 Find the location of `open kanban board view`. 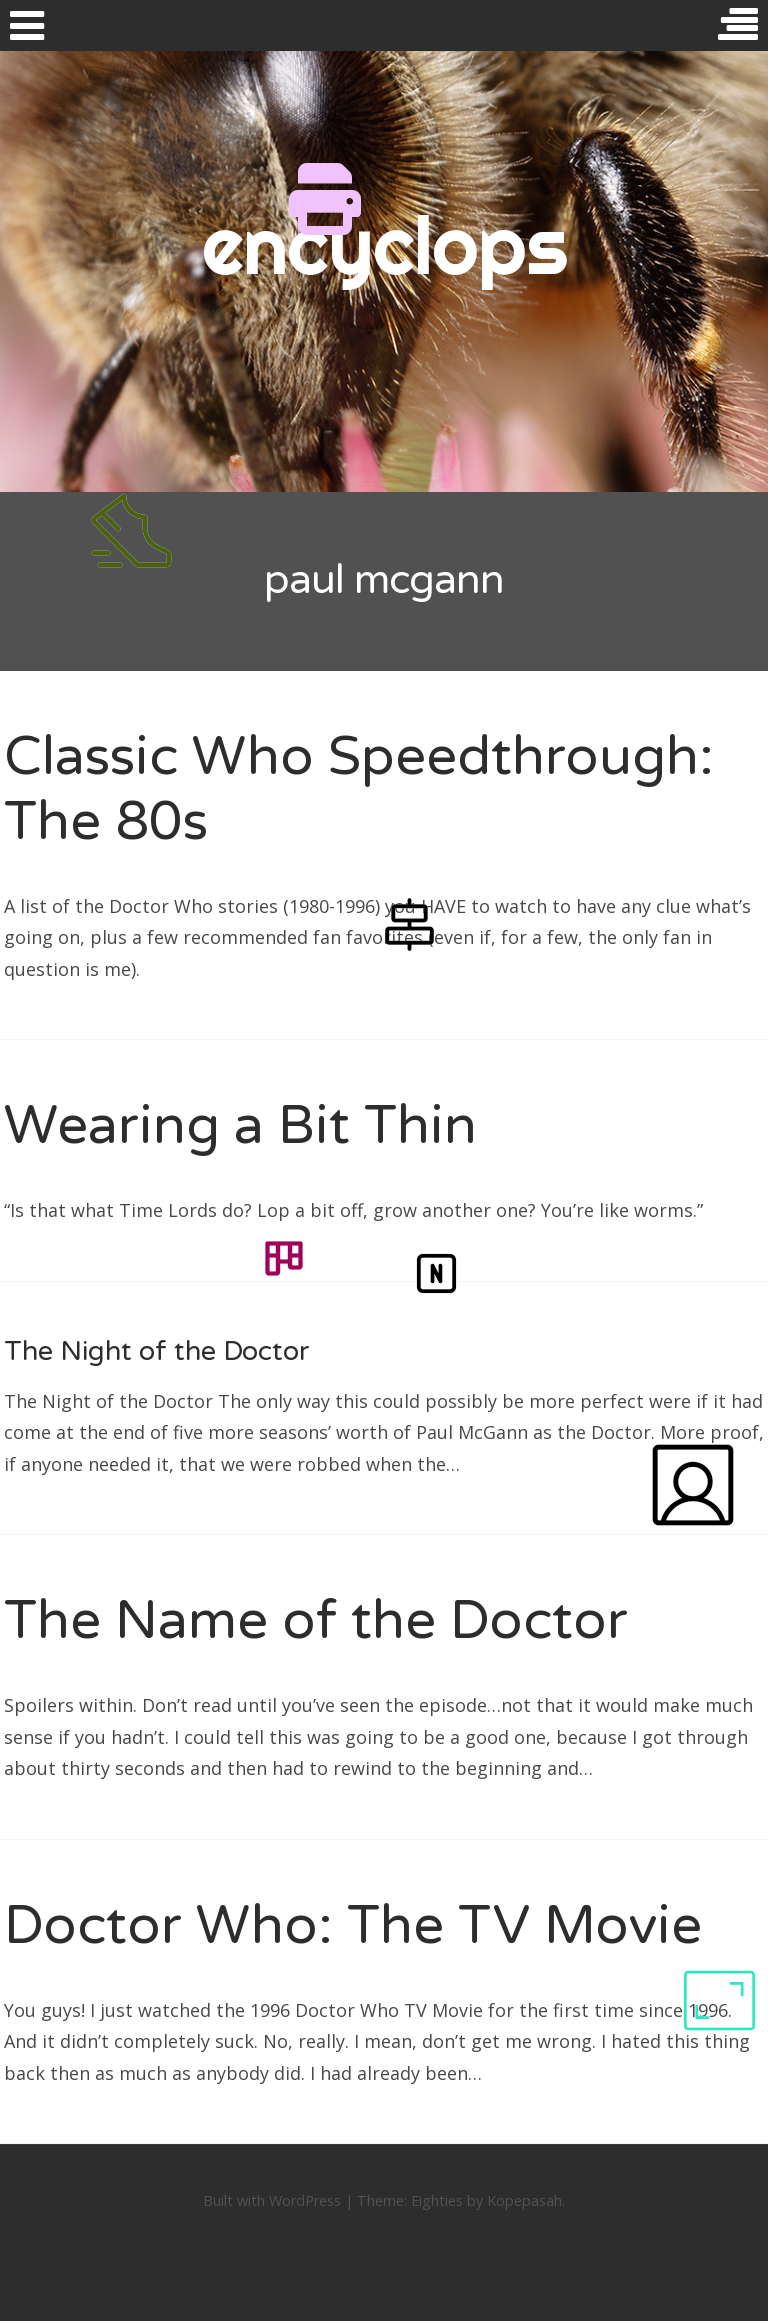

open kanban board view is located at coordinates (284, 1257).